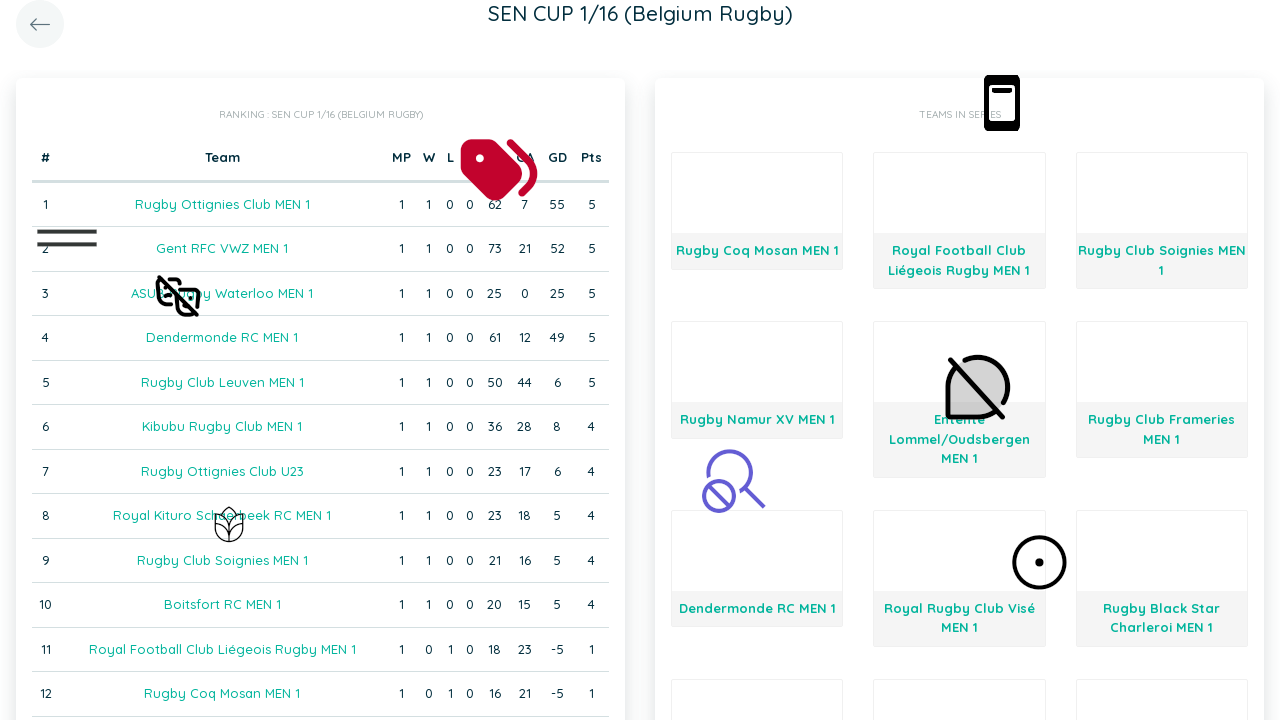  What do you see at coordinates (67, 238) in the screenshot?
I see `drag to reorder or rearrange items` at bounding box center [67, 238].